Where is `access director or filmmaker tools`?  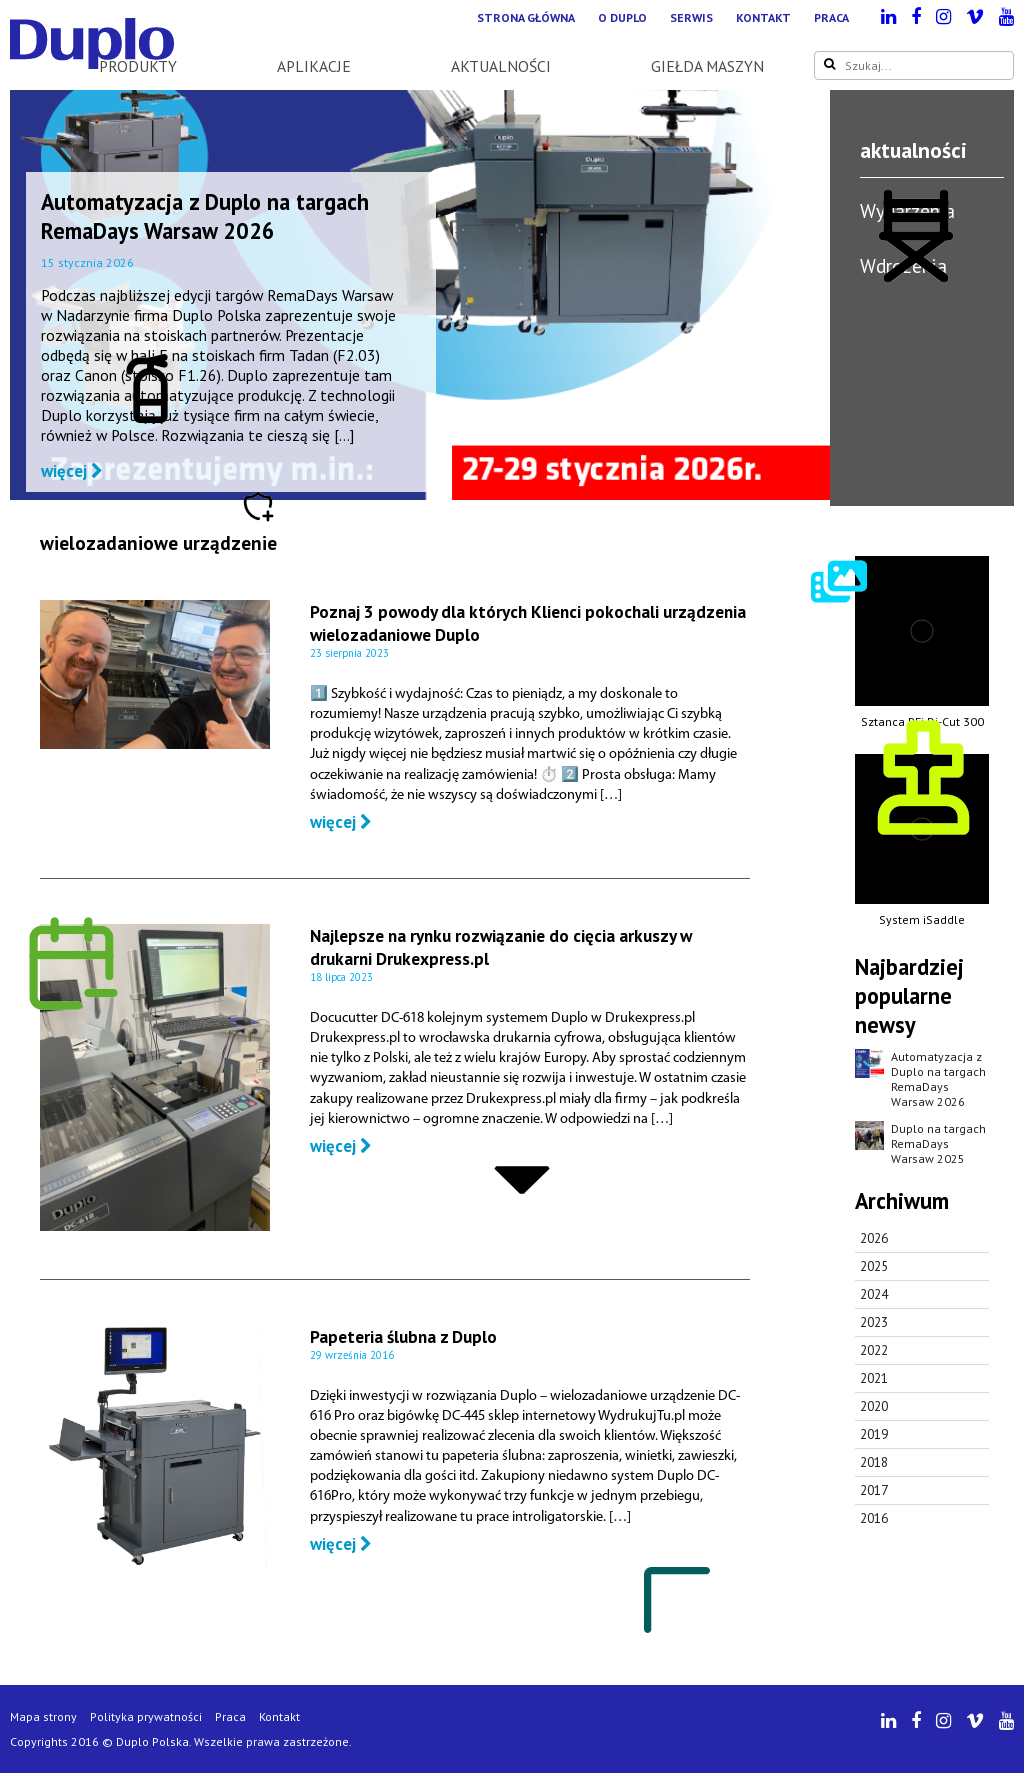
access director or filmmaker tools is located at coordinates (916, 236).